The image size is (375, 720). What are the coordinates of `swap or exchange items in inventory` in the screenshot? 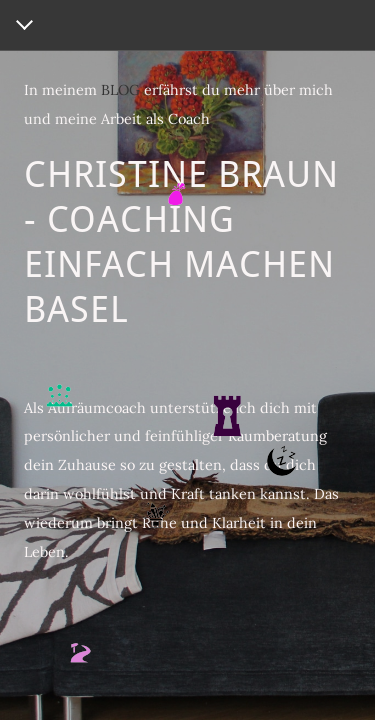 It's located at (177, 194).